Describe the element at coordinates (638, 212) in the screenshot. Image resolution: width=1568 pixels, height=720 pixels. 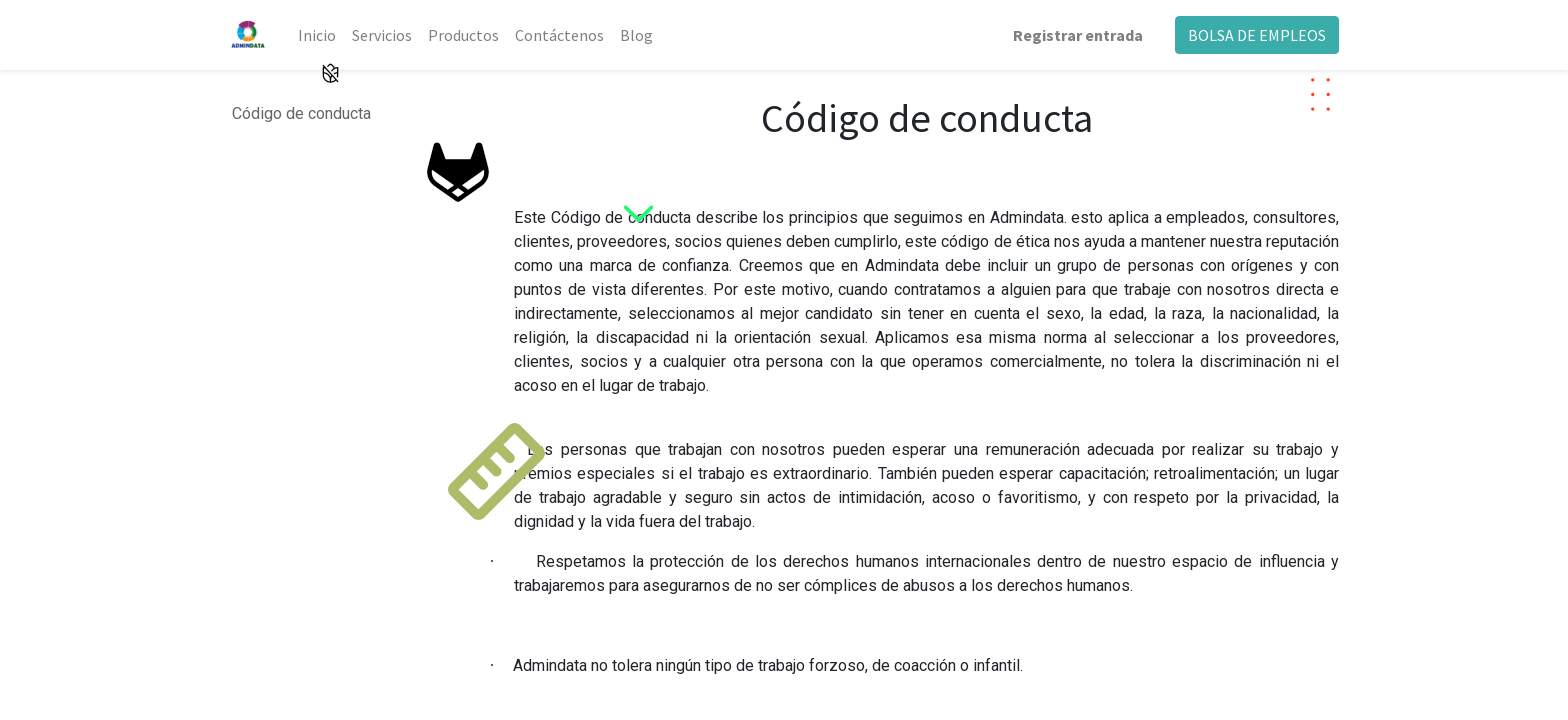
I see `expand a dropdown menu` at that location.